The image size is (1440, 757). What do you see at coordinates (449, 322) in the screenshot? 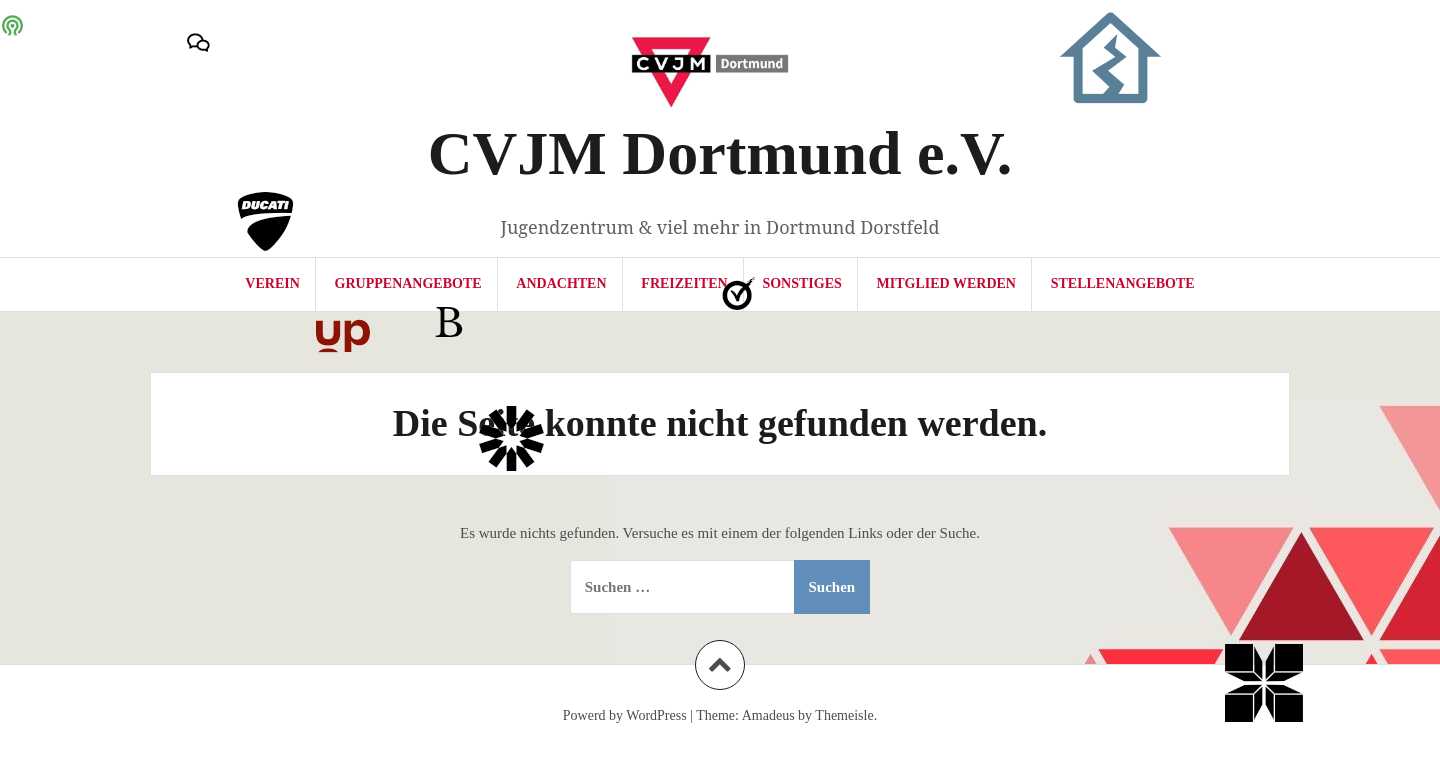
I see `bookalope logo - ebook conversion and publishing platform` at bounding box center [449, 322].